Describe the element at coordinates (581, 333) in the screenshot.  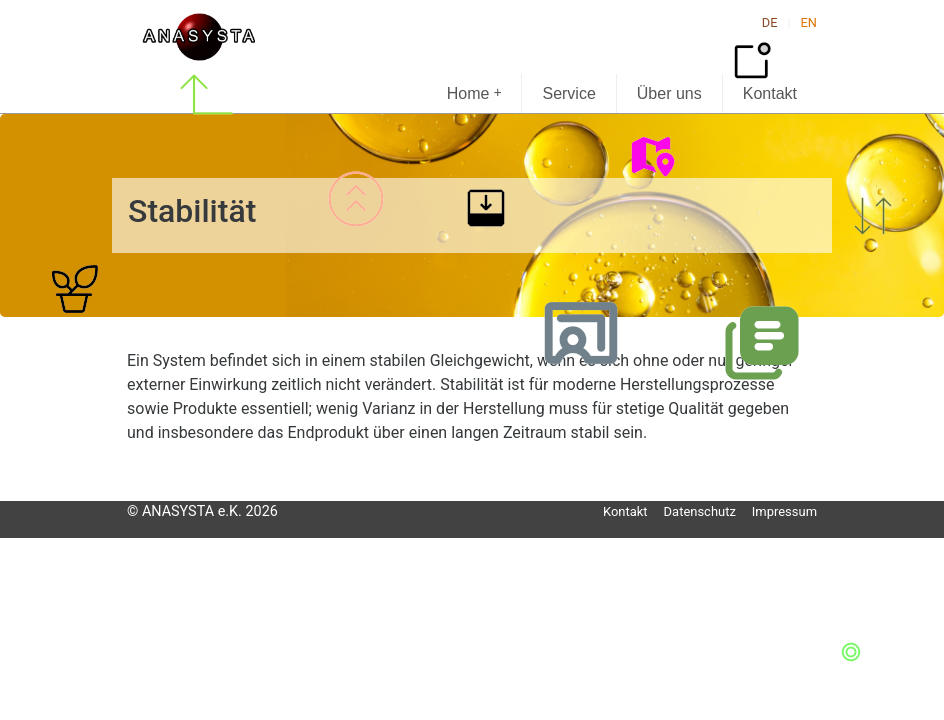
I see `access teaching or presentation tools` at that location.